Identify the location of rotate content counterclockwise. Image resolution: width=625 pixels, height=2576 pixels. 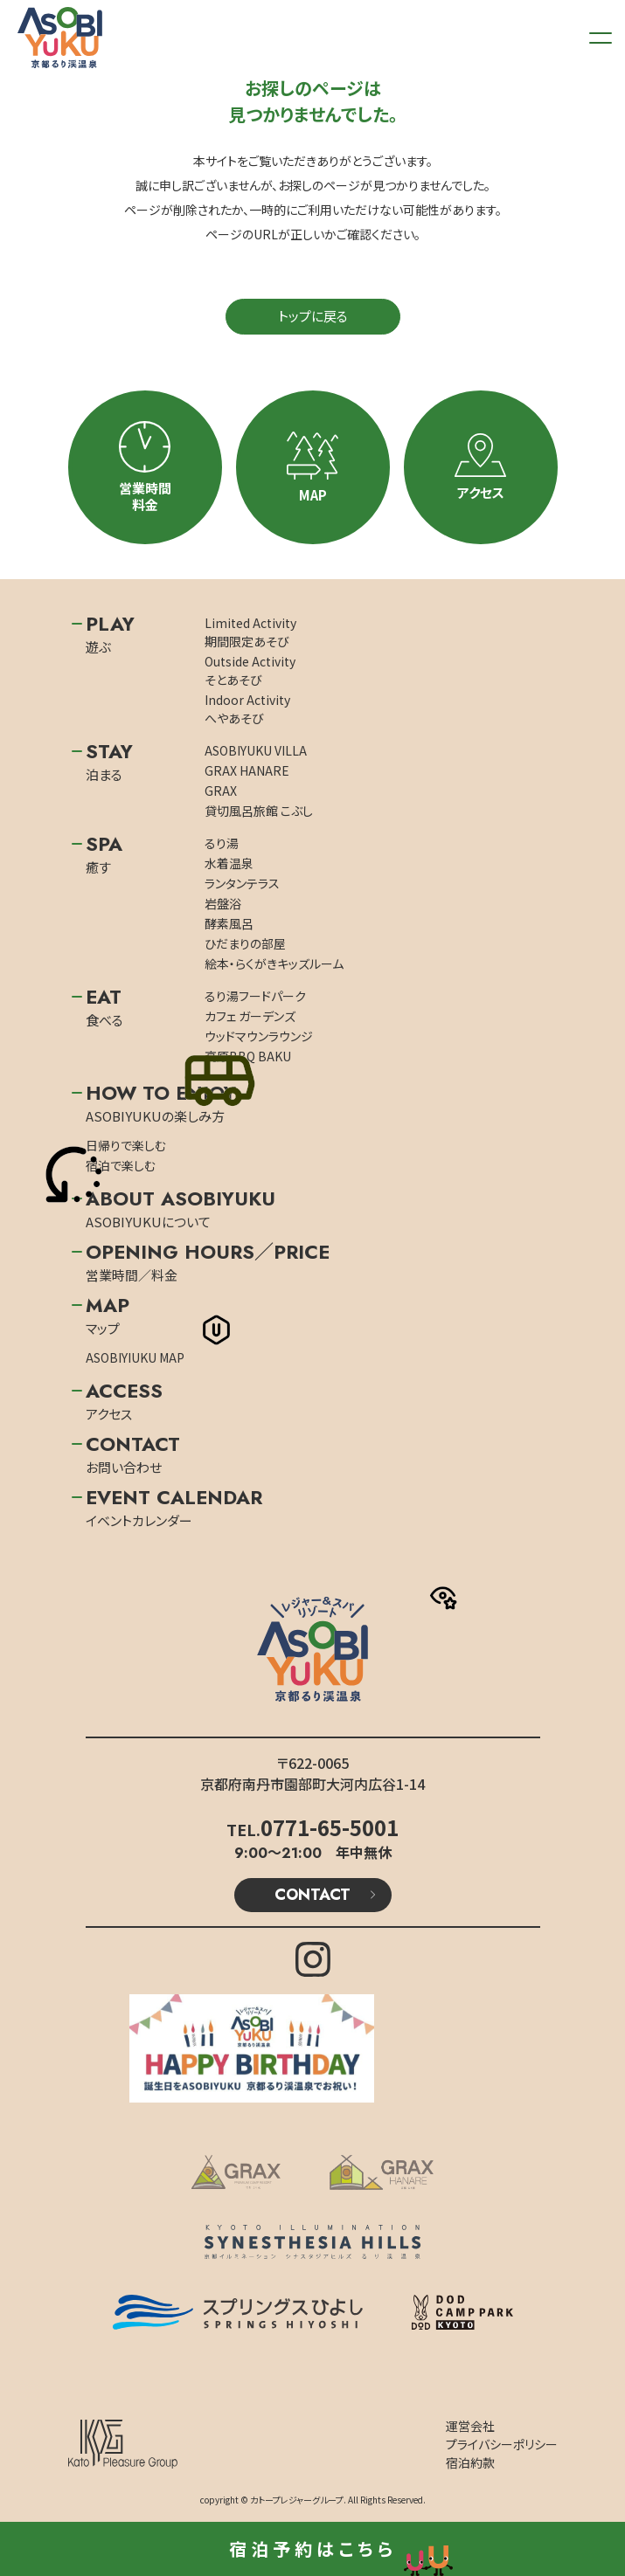
(73, 1174).